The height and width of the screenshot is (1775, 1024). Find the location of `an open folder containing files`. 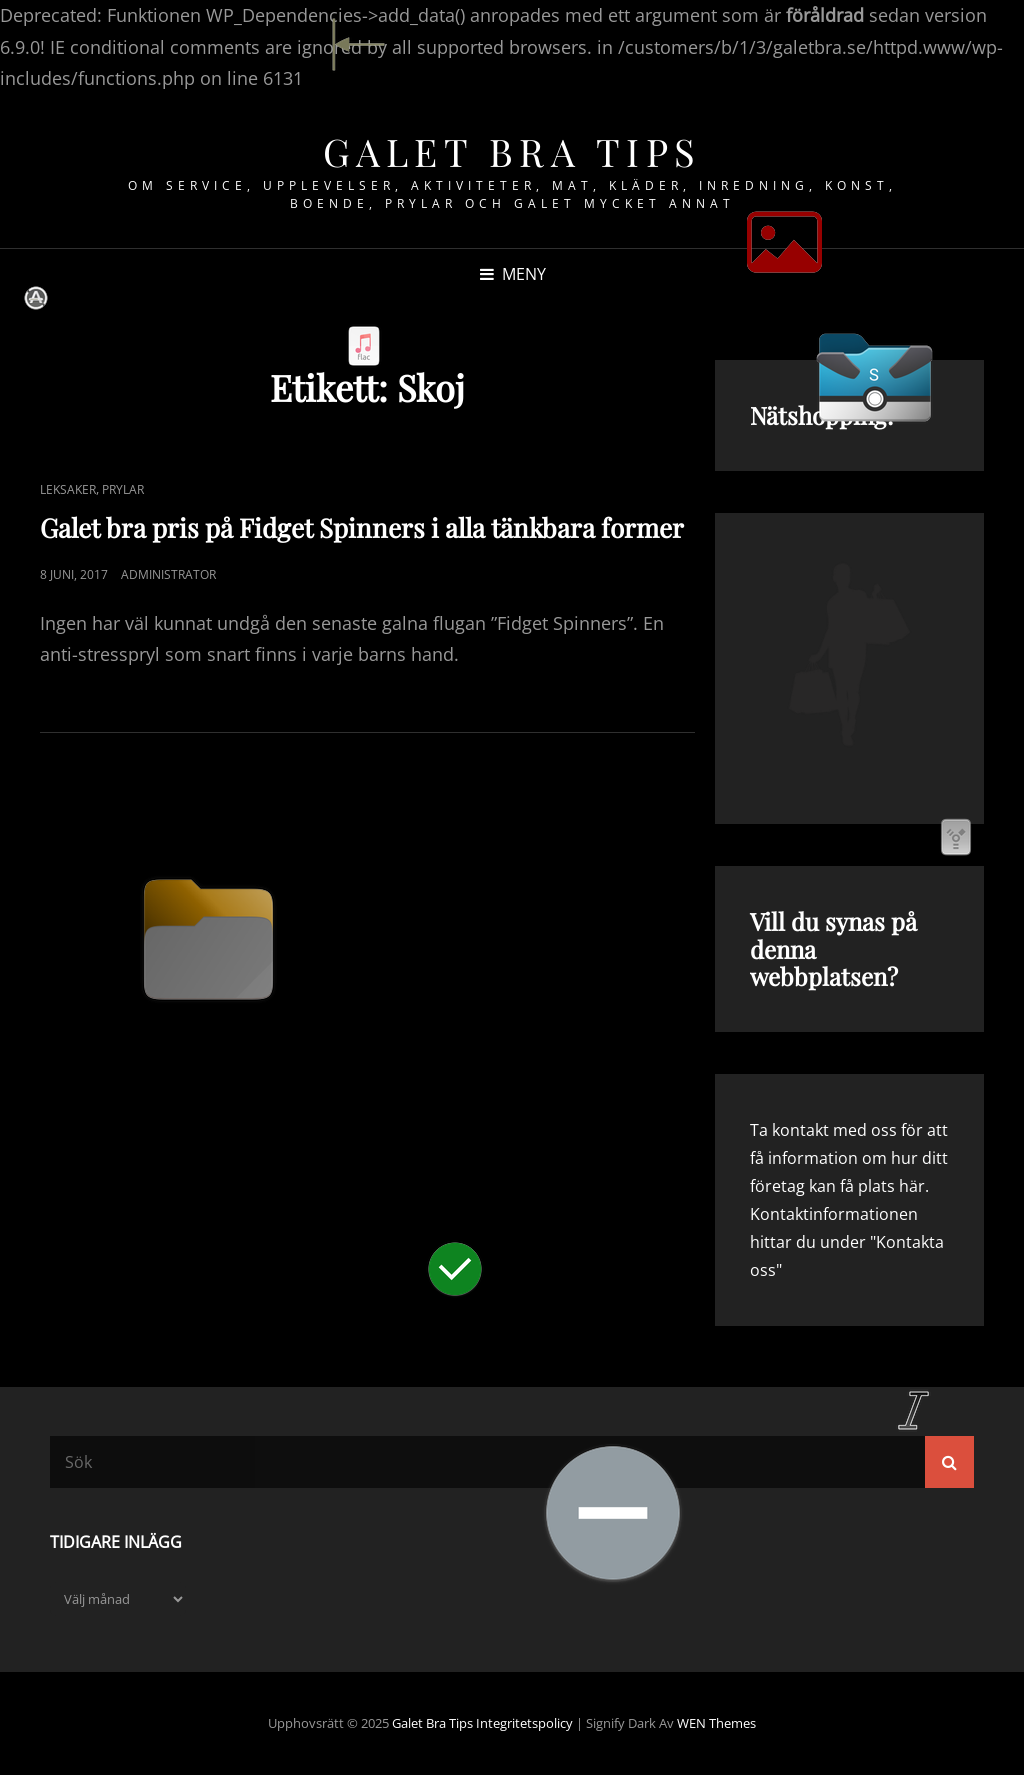

an open folder containing files is located at coordinates (208, 939).